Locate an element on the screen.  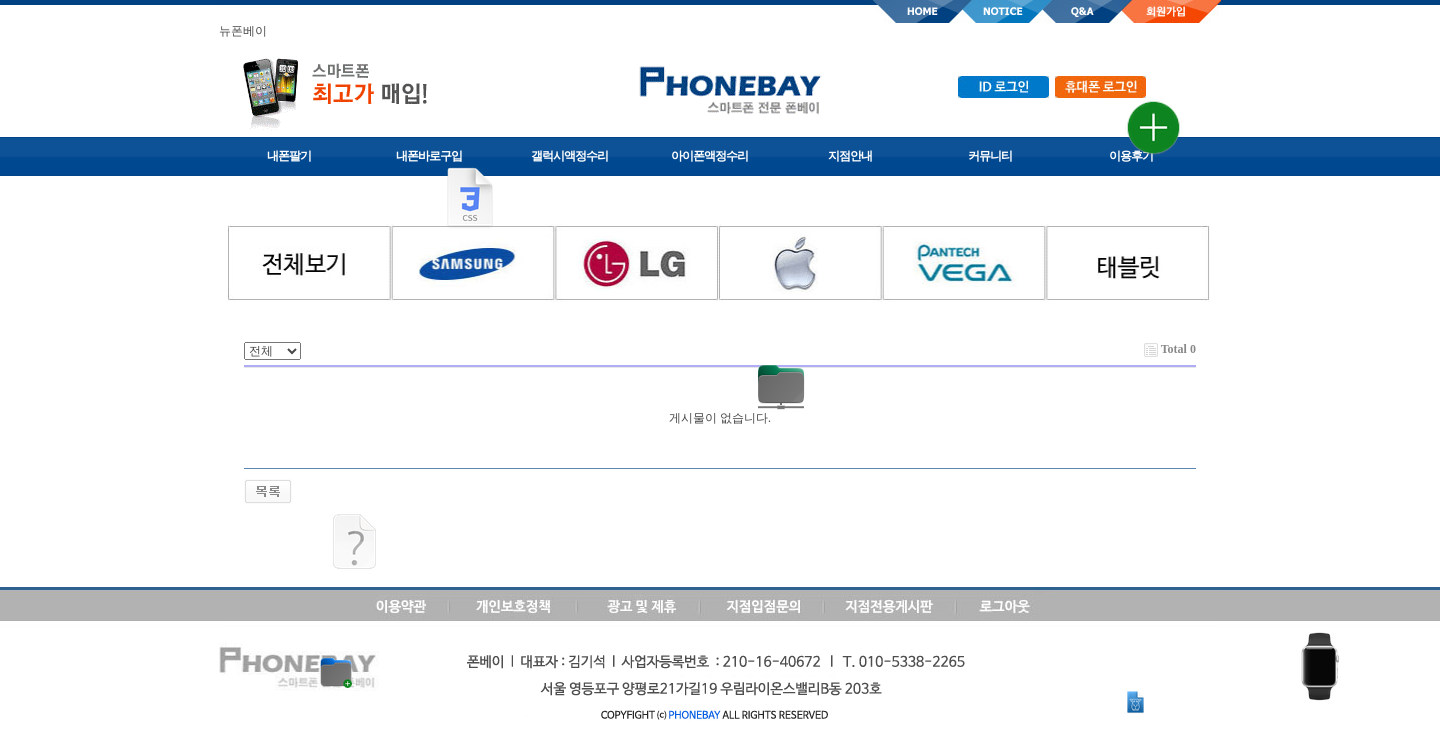
create a new folder is located at coordinates (336, 672).